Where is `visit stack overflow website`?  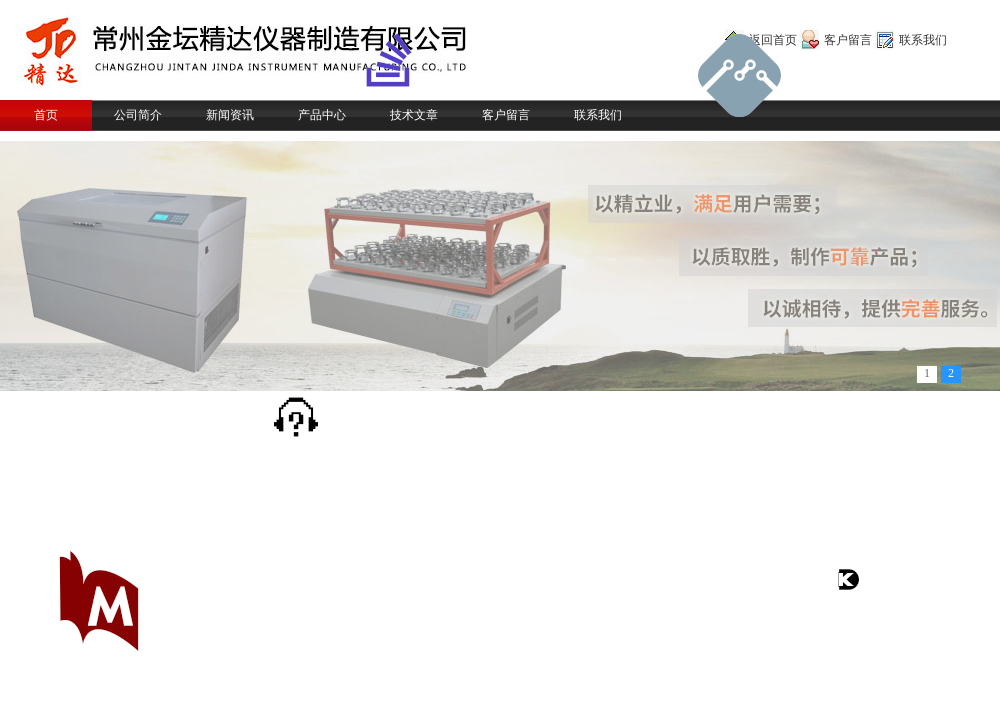
visit stack overflow website is located at coordinates (389, 60).